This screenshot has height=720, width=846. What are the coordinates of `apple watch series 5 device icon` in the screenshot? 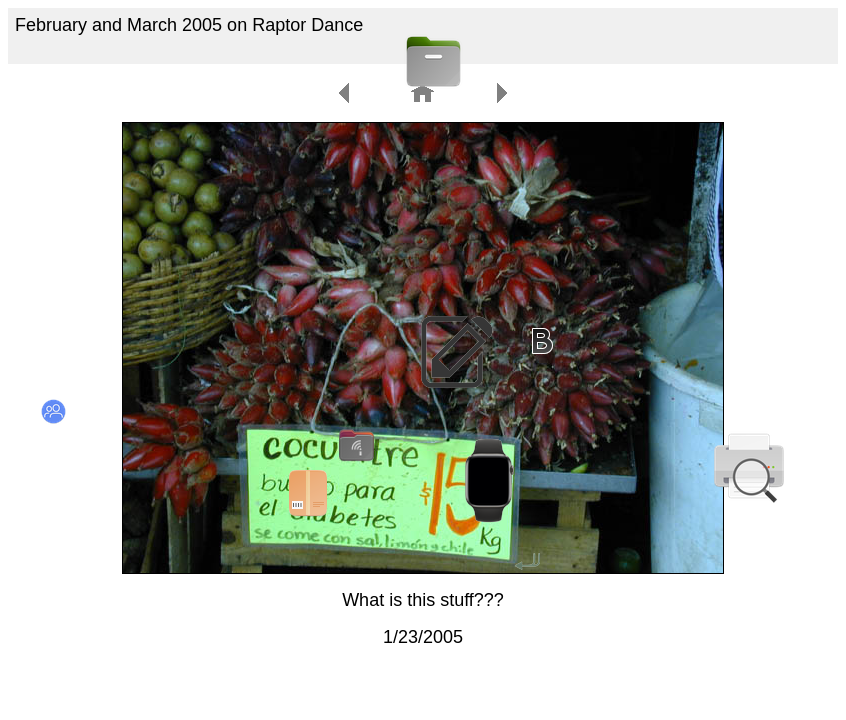 It's located at (488, 480).